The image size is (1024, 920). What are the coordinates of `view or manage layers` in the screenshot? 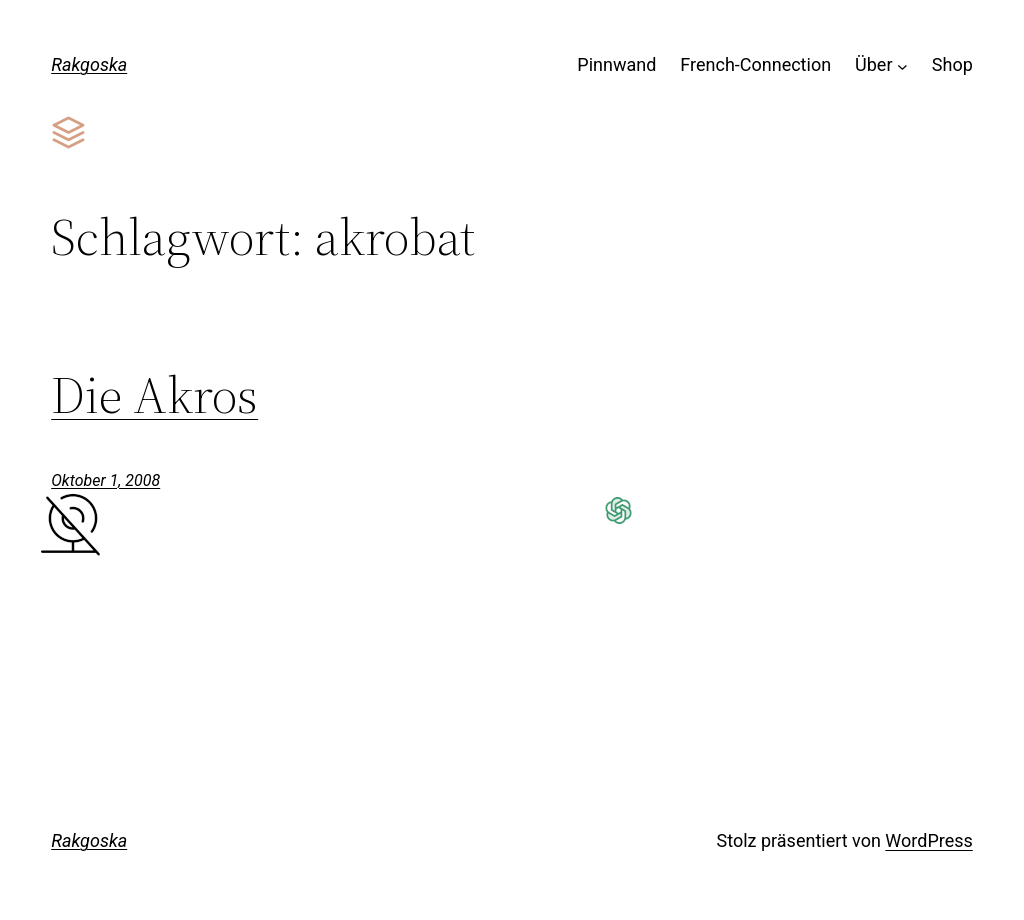 It's located at (68, 132).